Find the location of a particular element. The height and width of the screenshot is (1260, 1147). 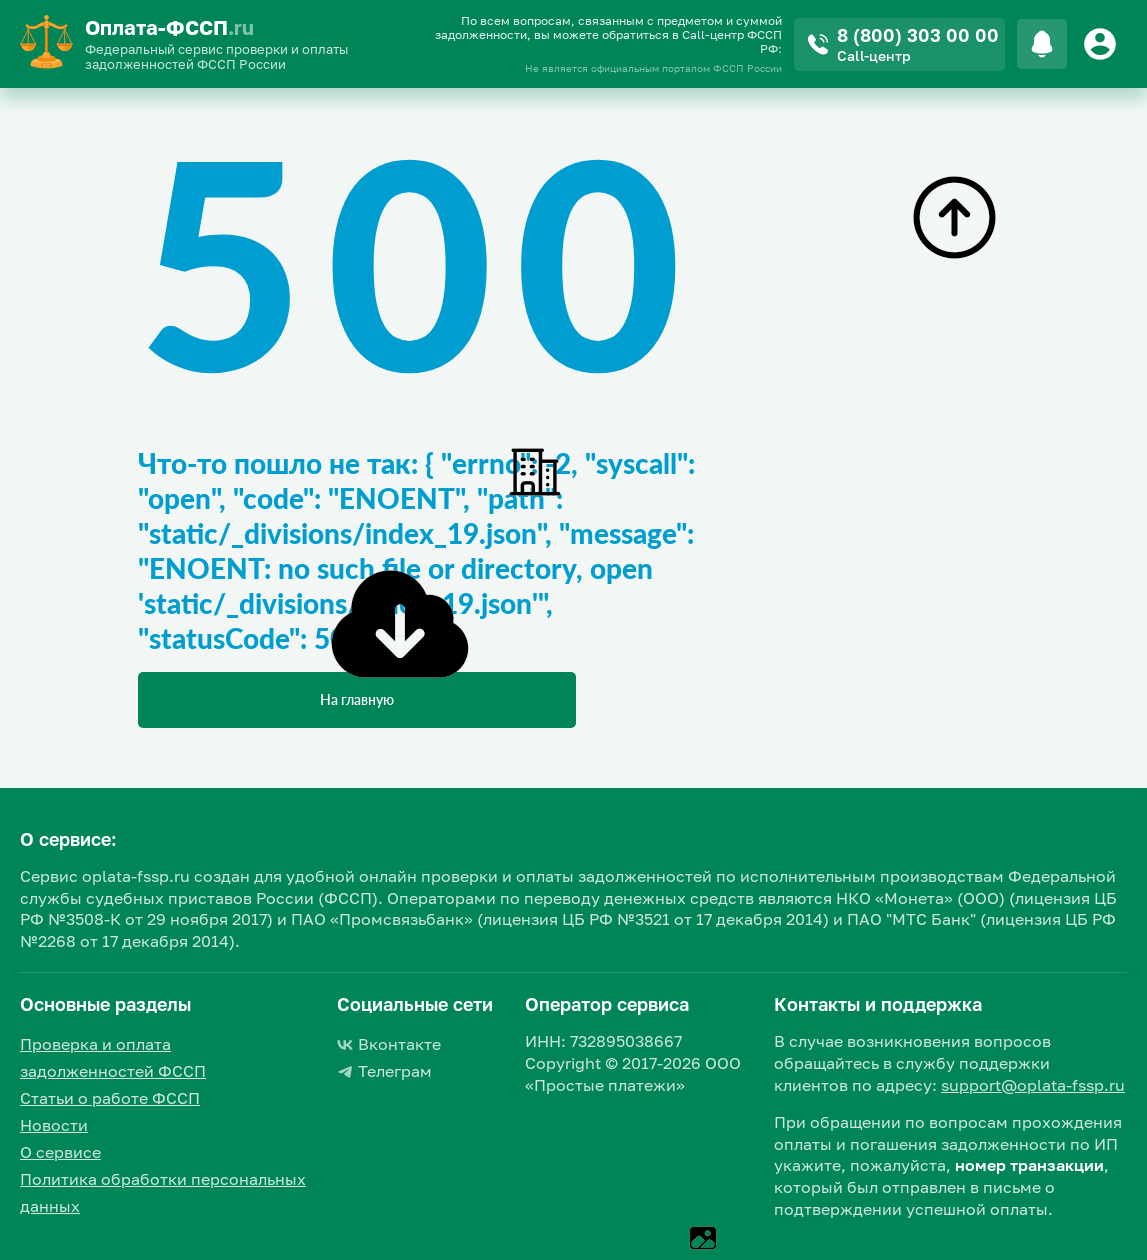

view image or photo is located at coordinates (703, 1238).